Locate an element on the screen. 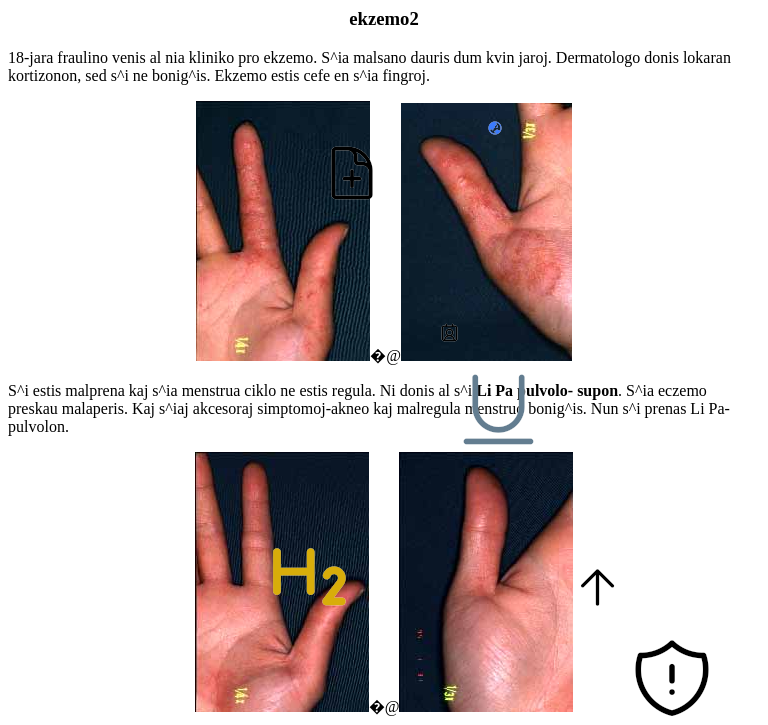  create a new document is located at coordinates (352, 173).